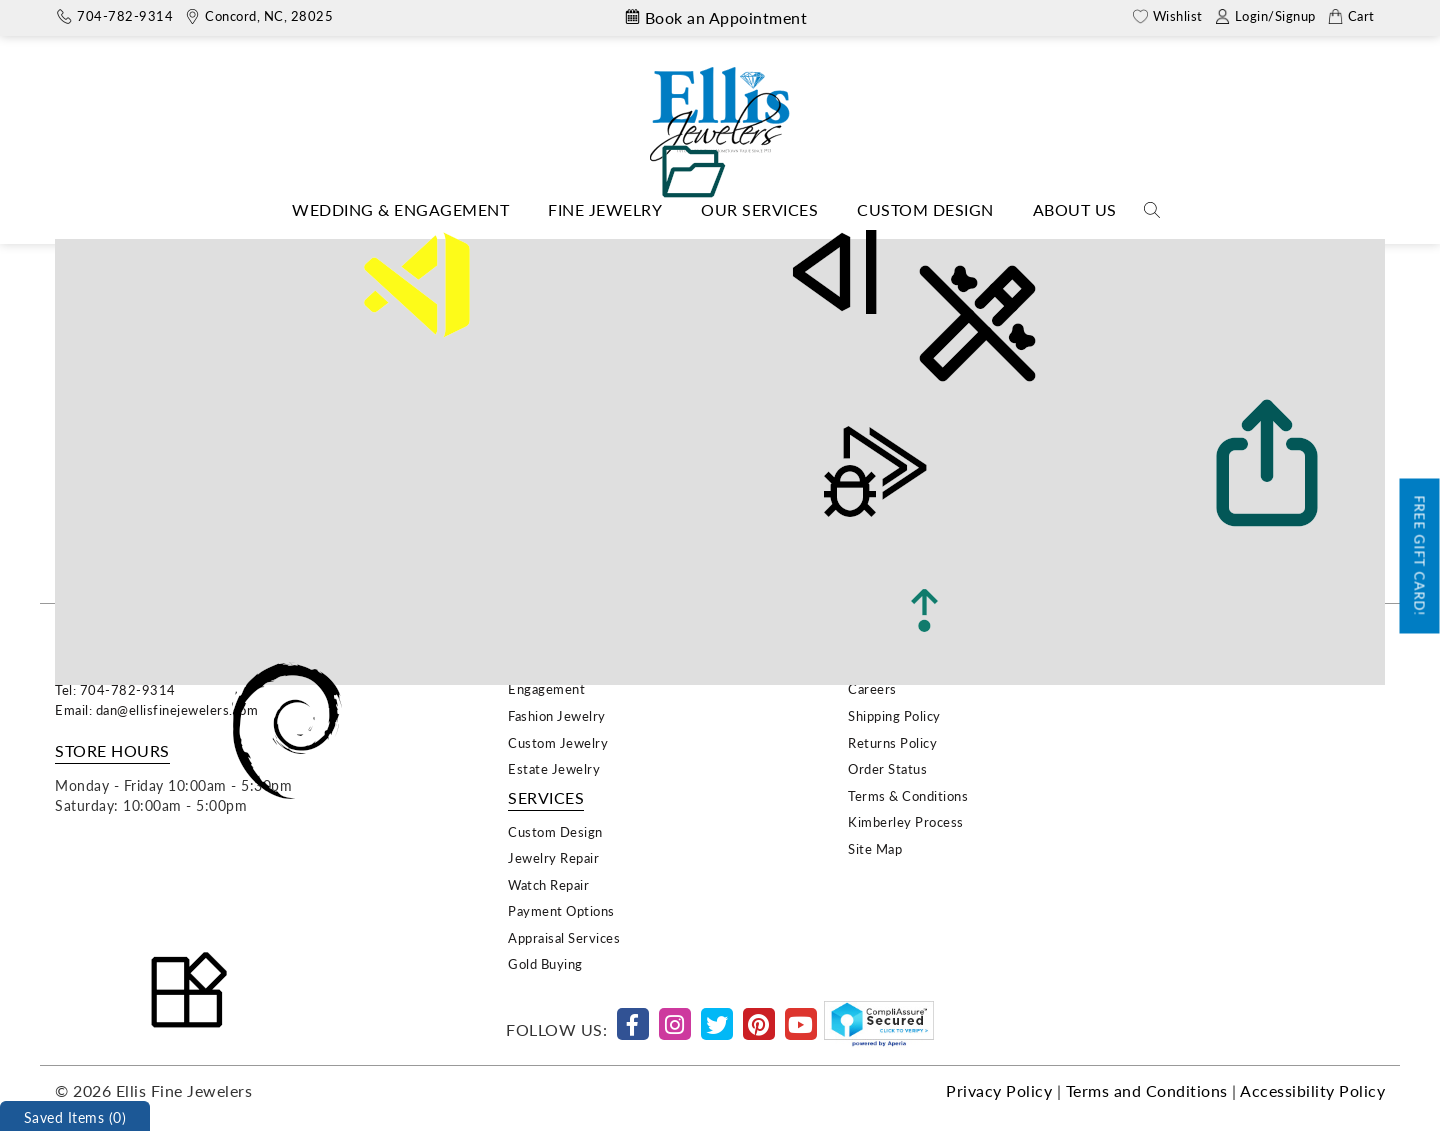 Image resolution: width=1440 pixels, height=1131 pixels. What do you see at coordinates (924, 610) in the screenshot?
I see `step out of the current function during debugging` at bounding box center [924, 610].